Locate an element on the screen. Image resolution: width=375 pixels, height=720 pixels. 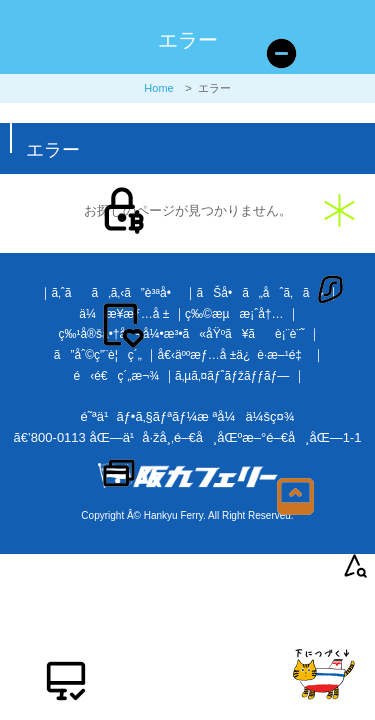
secure bitcoin wallet or storage is located at coordinates (122, 209).